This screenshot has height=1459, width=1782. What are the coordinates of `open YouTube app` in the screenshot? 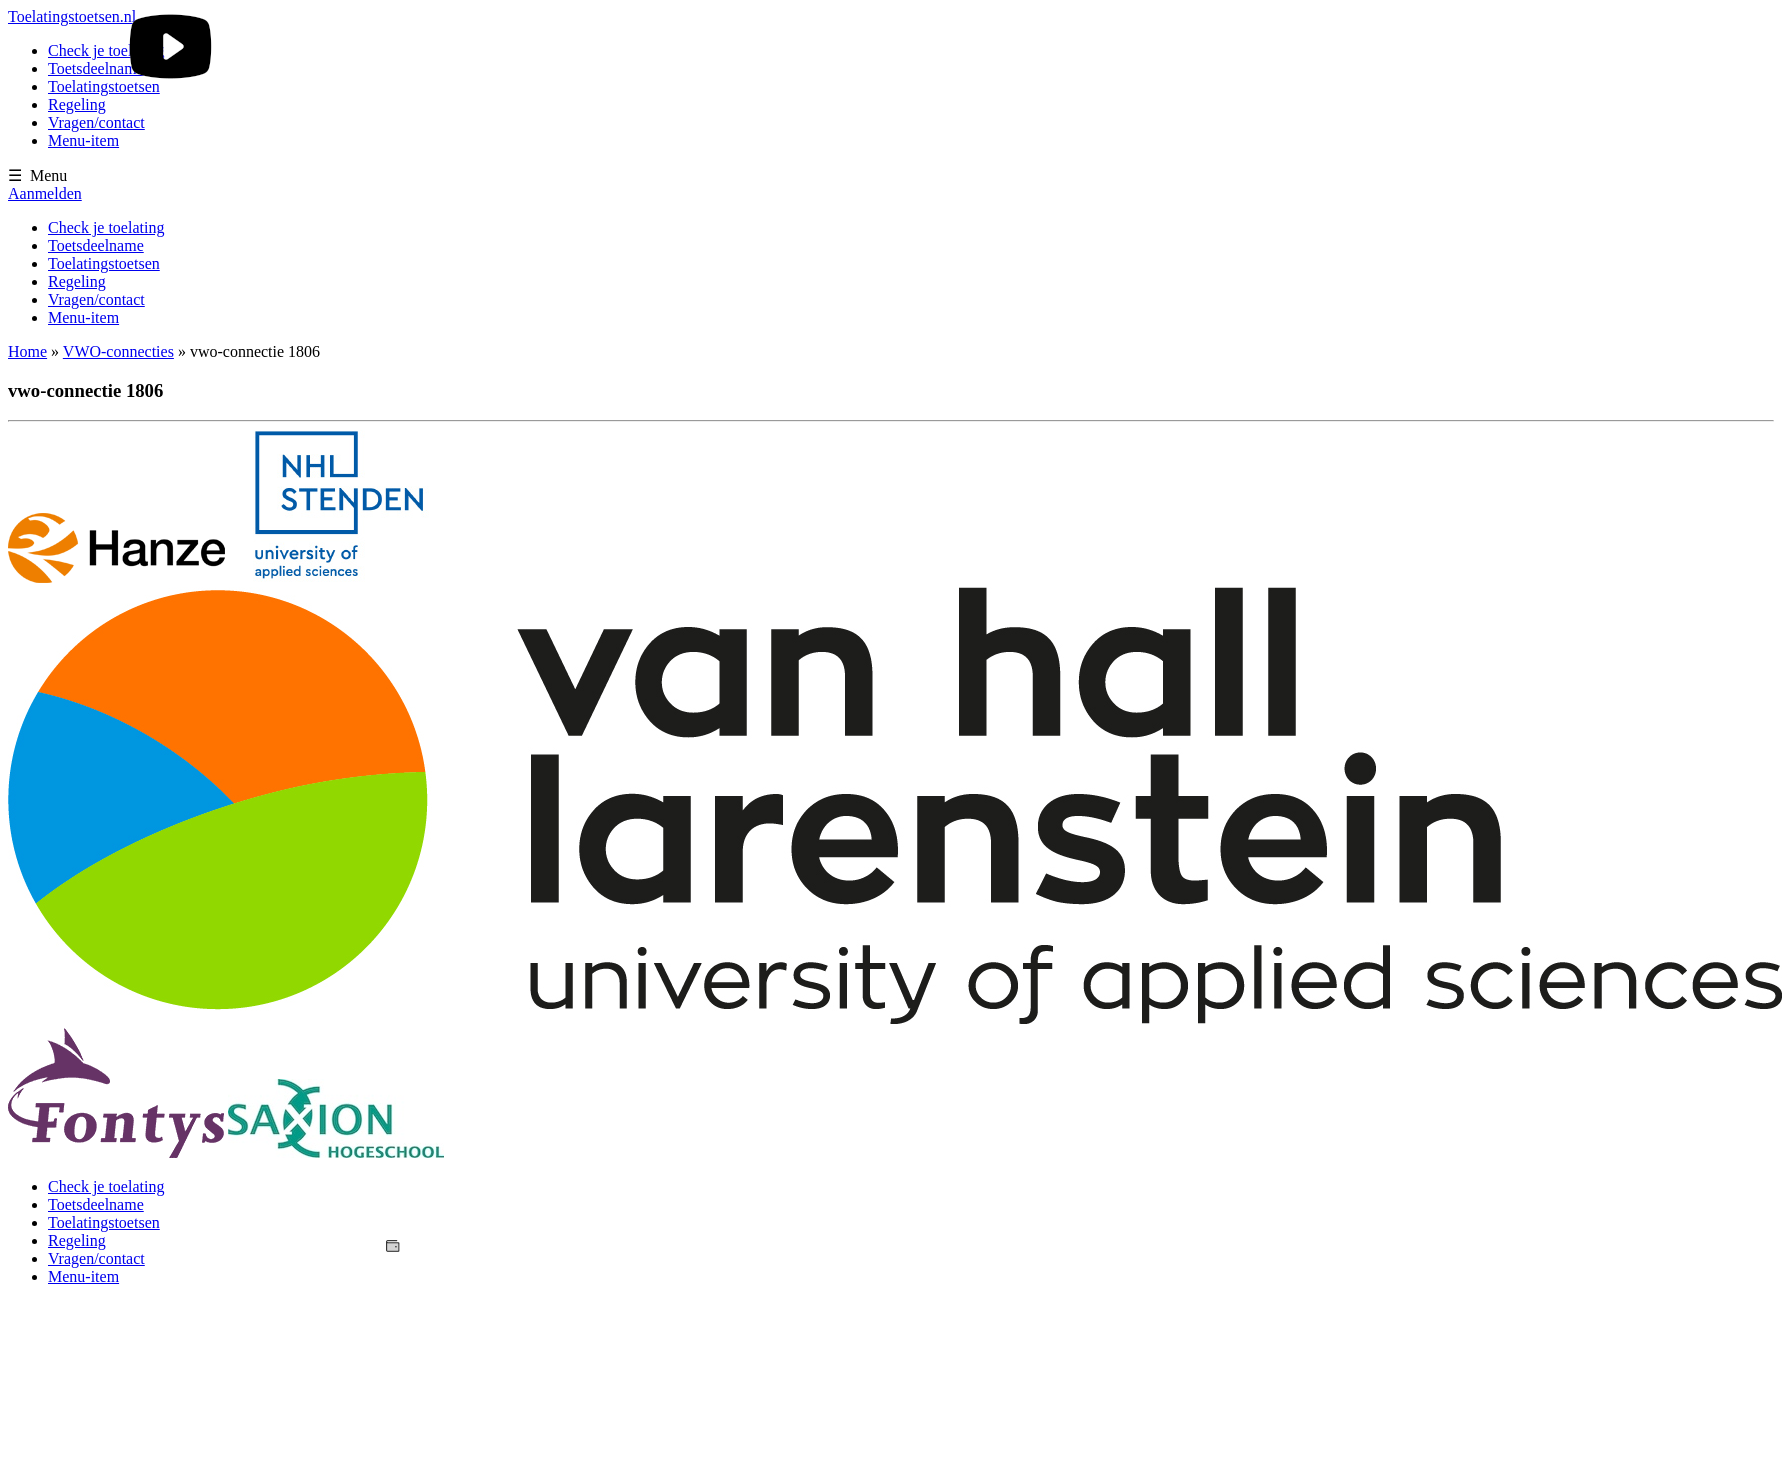 It's located at (170, 46).